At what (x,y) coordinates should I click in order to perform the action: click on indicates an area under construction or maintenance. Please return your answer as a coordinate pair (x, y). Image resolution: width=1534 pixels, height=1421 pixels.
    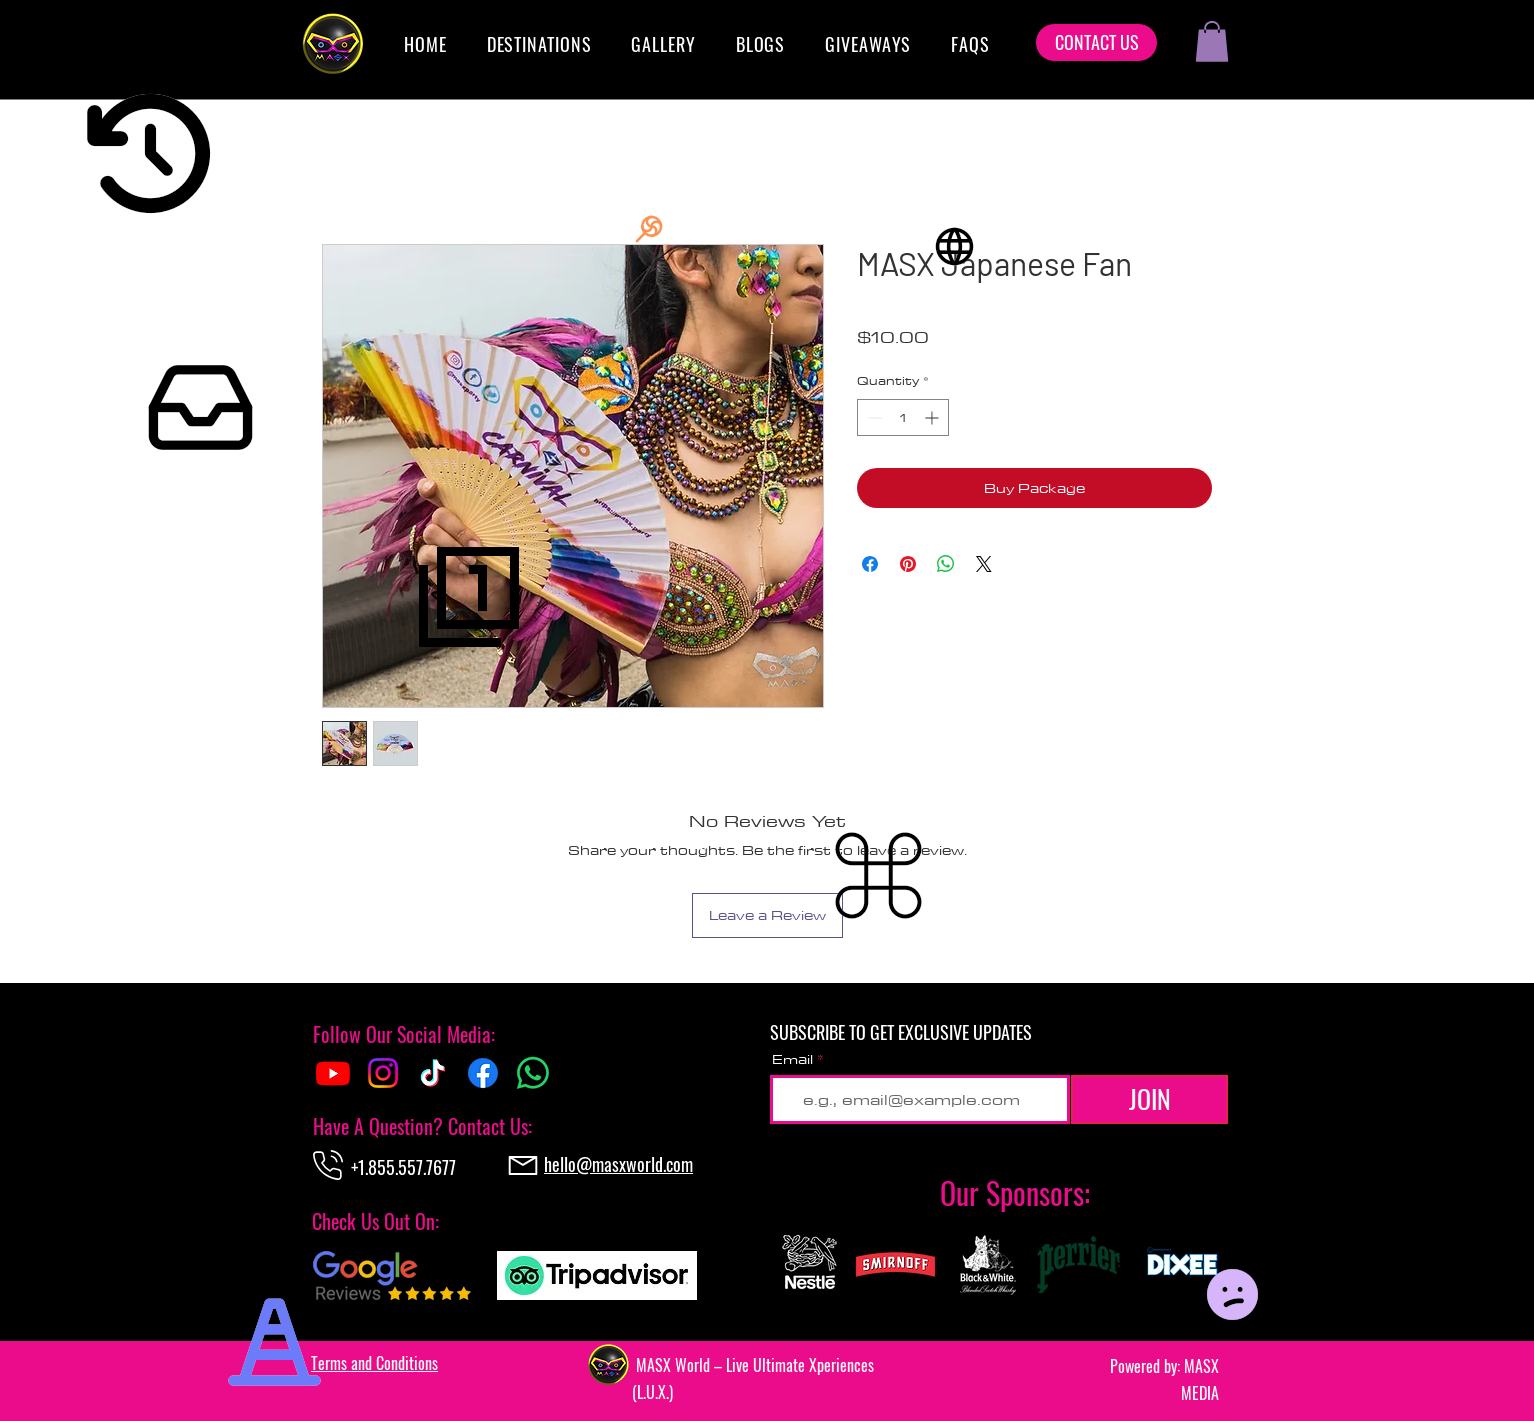
    Looking at the image, I should click on (274, 1339).